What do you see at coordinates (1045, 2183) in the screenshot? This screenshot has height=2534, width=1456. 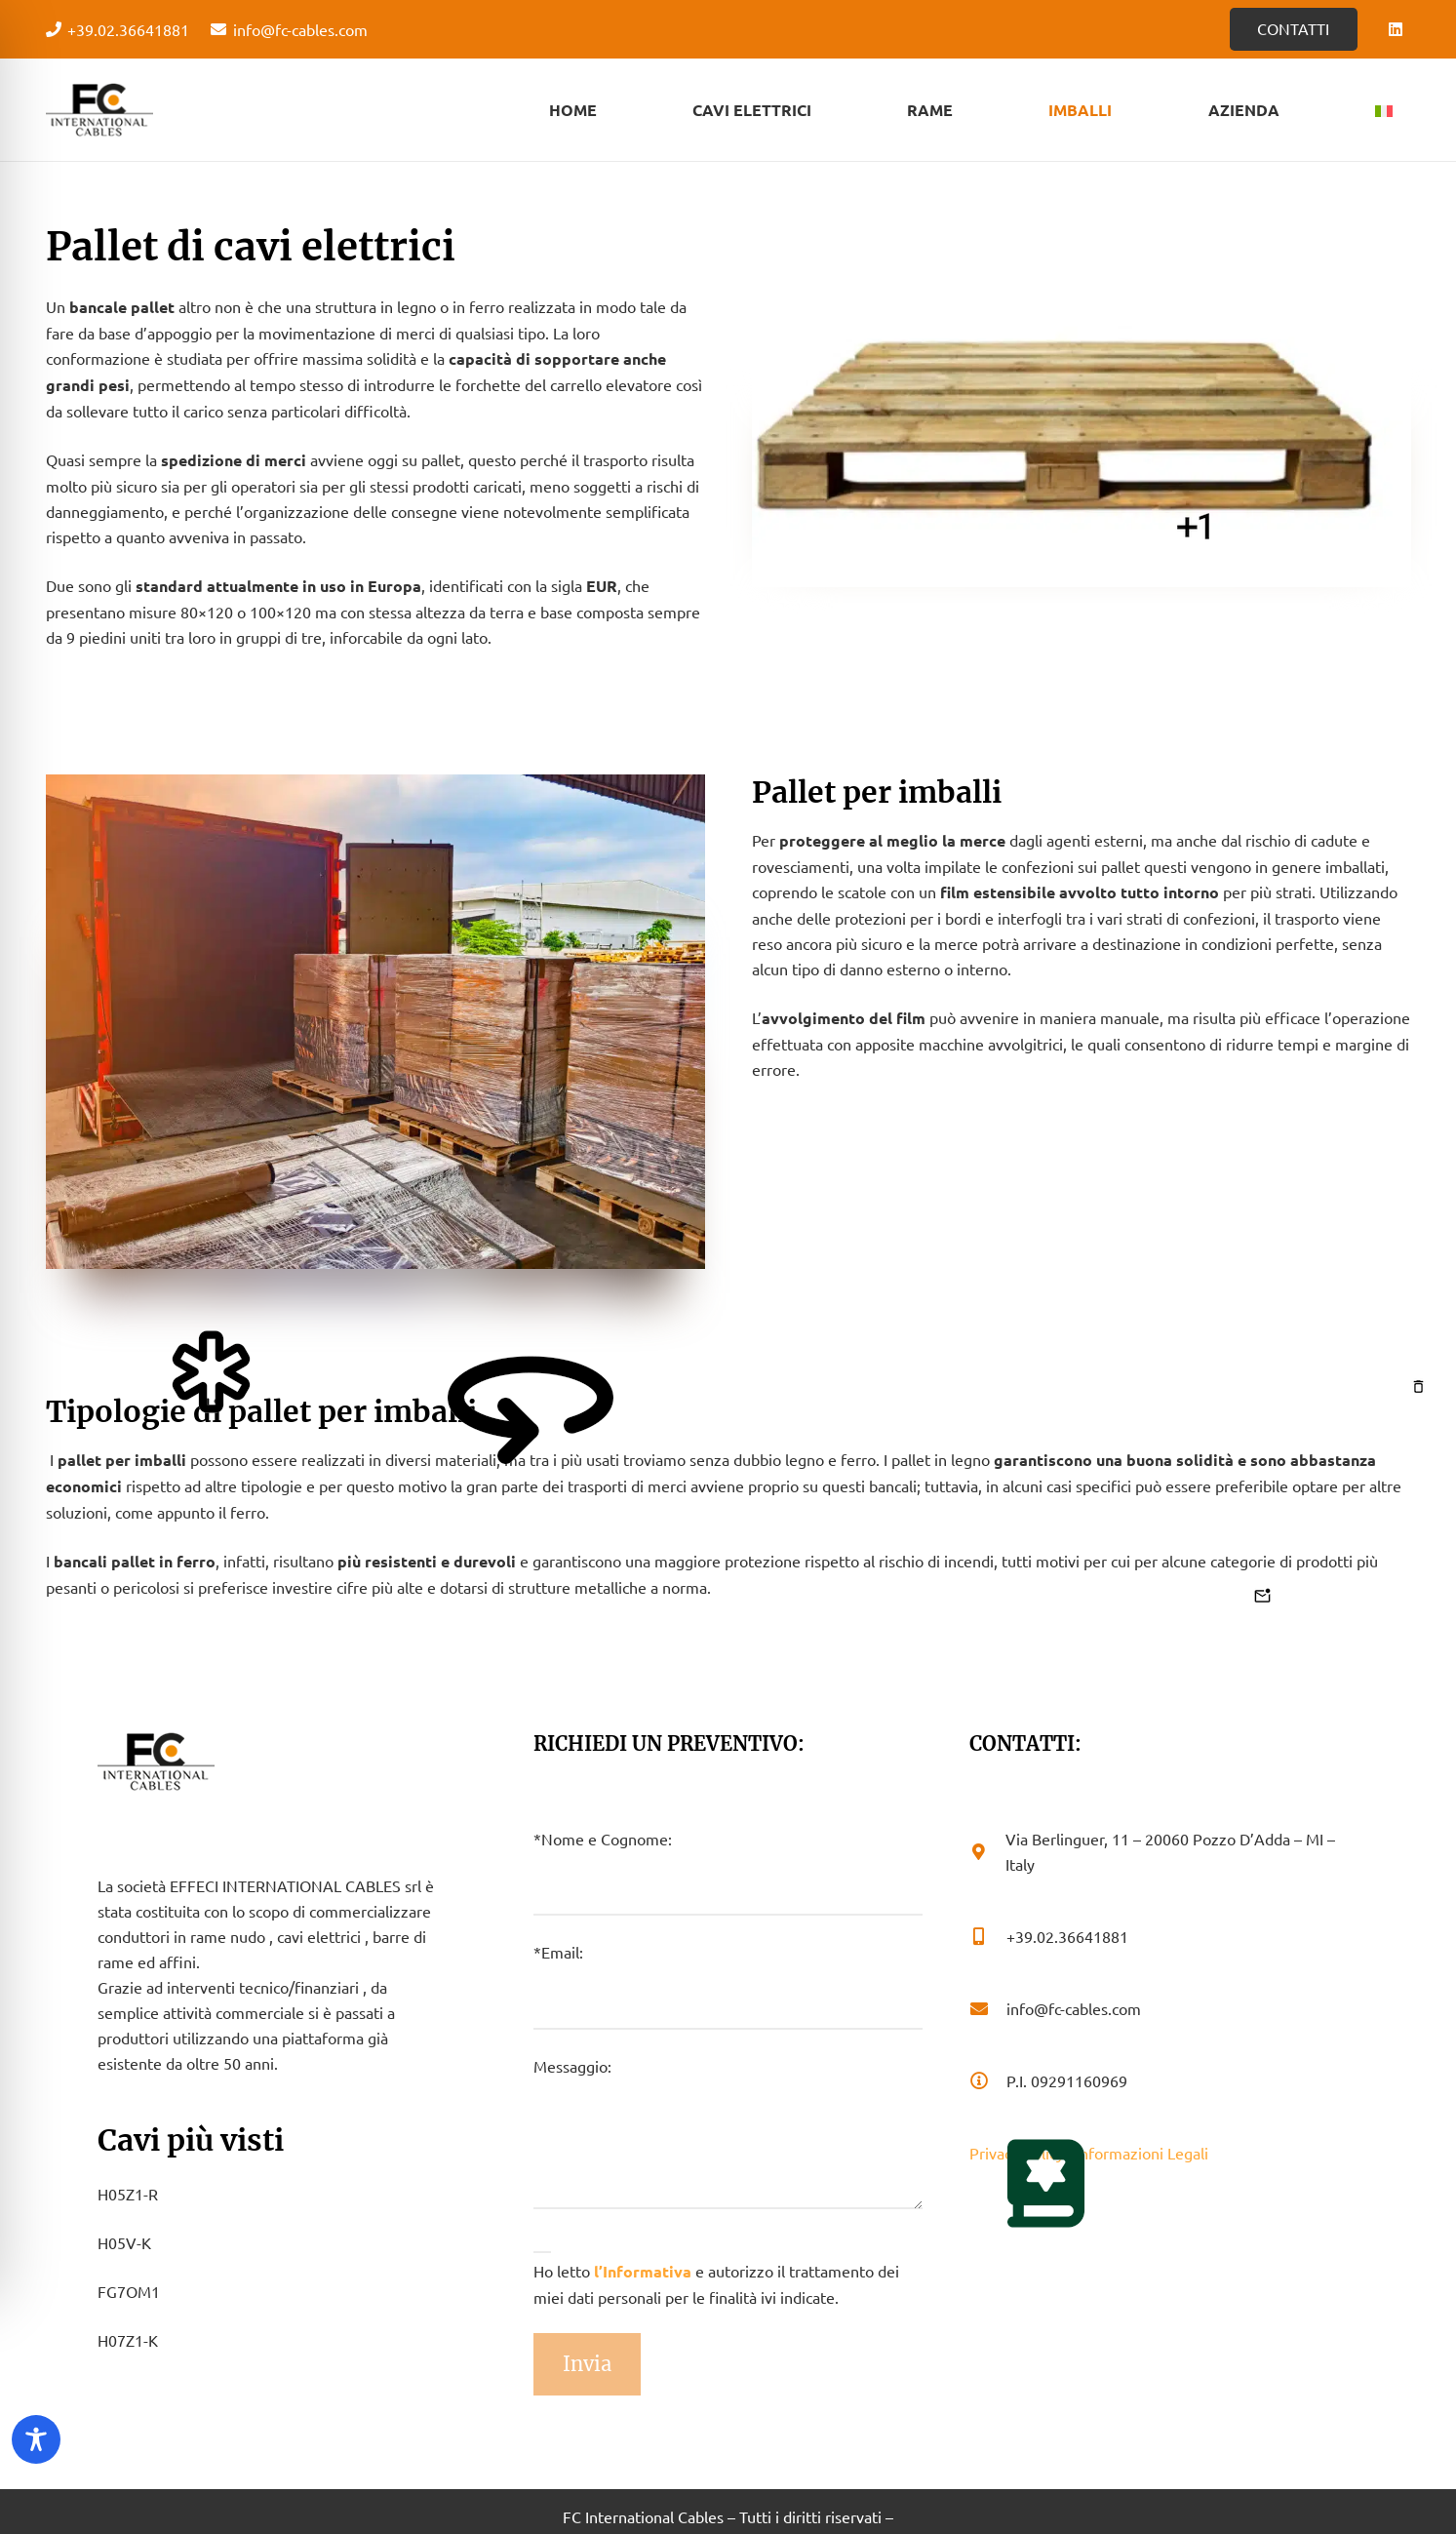 I see `access Jewish religious texts or scriptures` at bounding box center [1045, 2183].